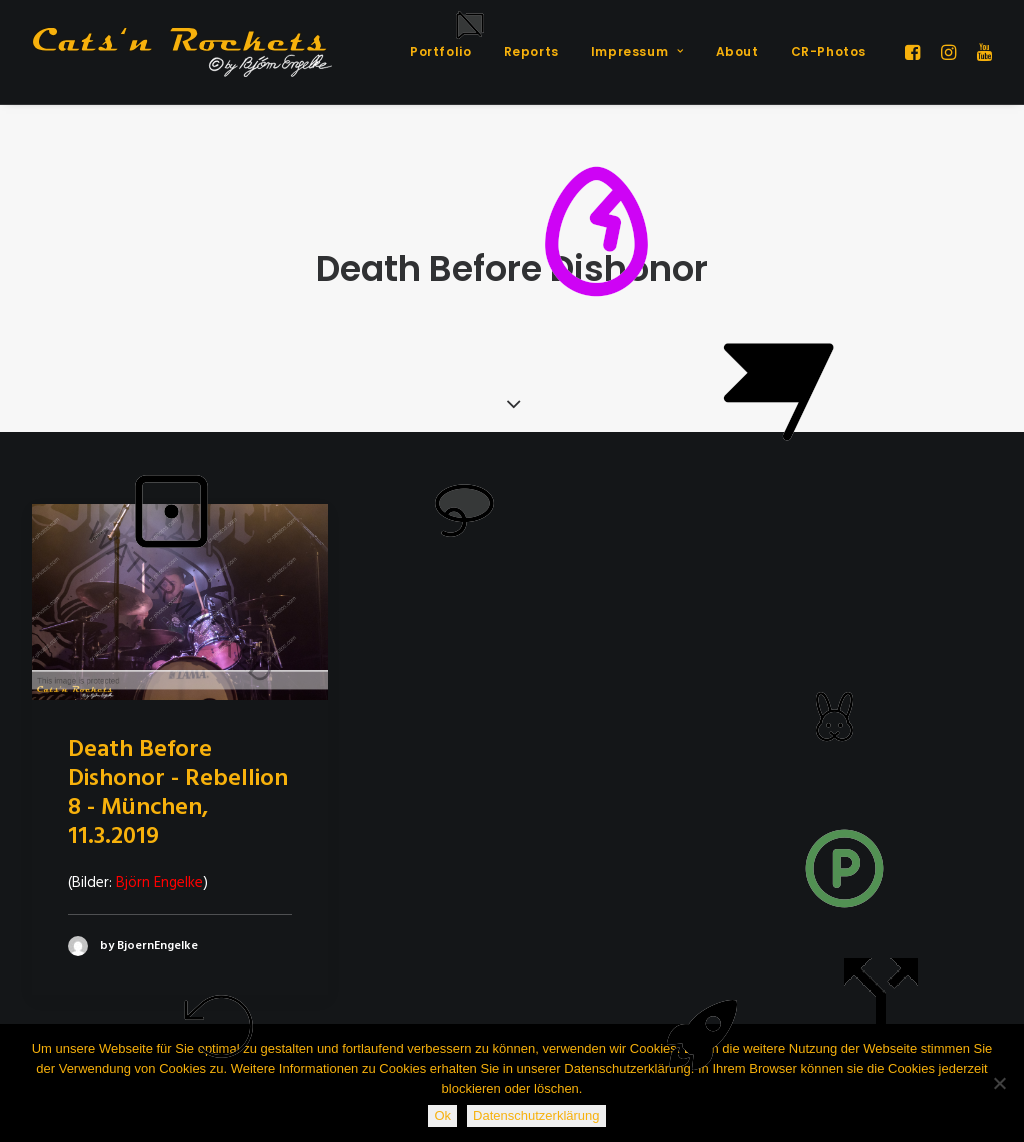 The width and height of the screenshot is (1024, 1142). I want to click on split or fork a call to multiple lines, so click(881, 995).